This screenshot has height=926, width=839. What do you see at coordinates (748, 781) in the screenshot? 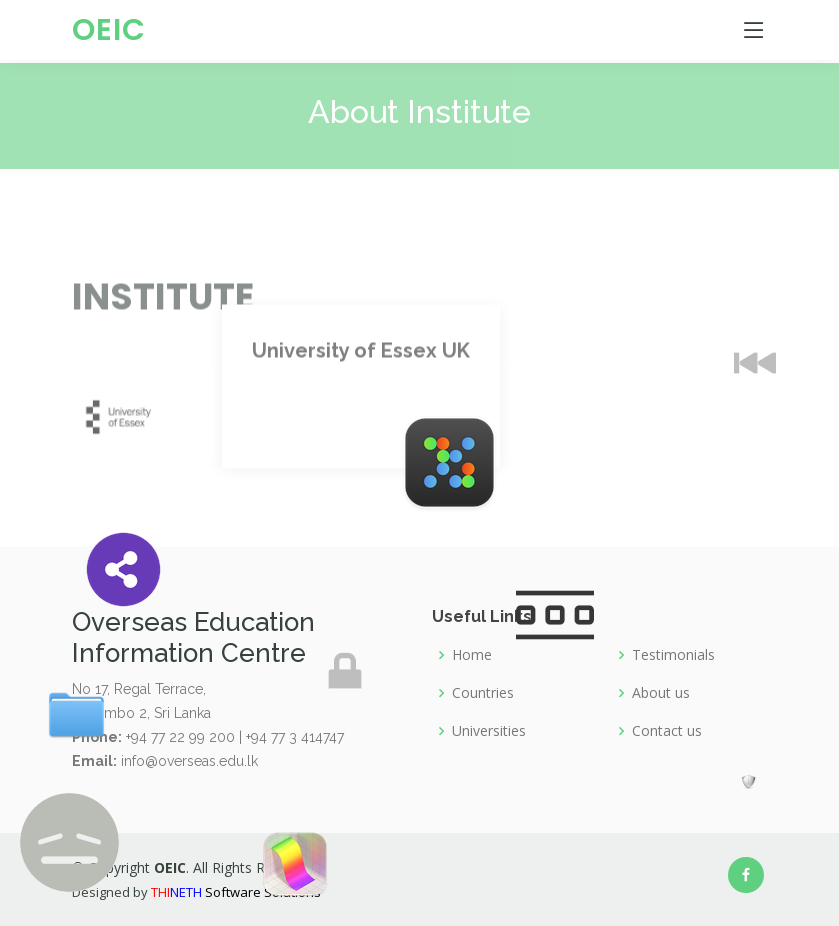
I see `indicates medium security level` at bounding box center [748, 781].